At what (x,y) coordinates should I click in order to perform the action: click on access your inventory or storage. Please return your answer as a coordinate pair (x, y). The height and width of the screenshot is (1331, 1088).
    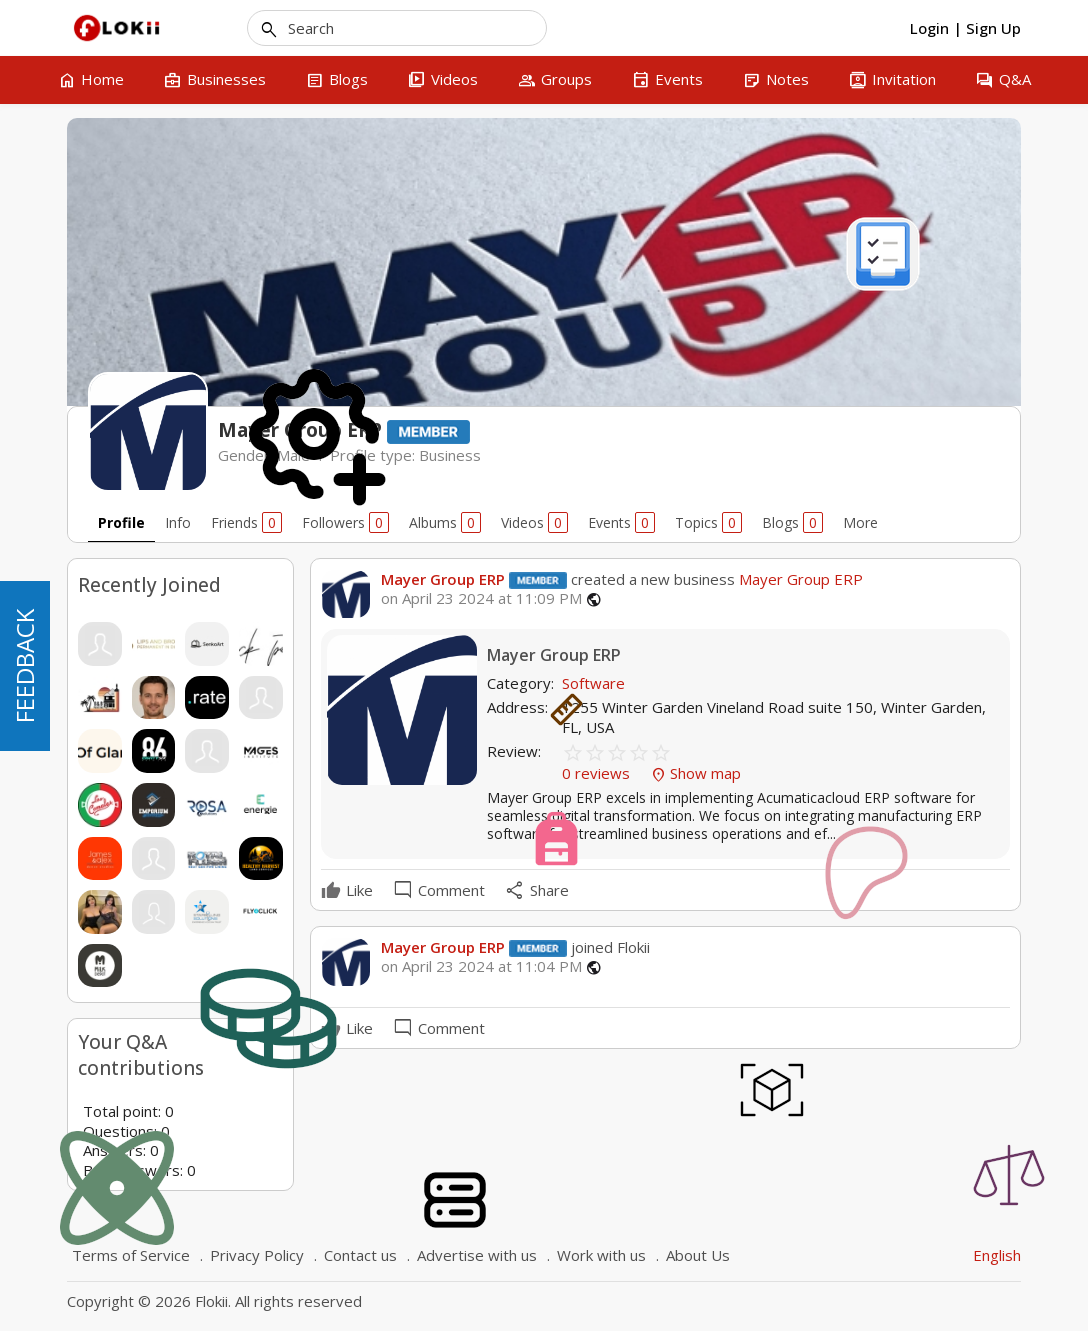
    Looking at the image, I should click on (556, 840).